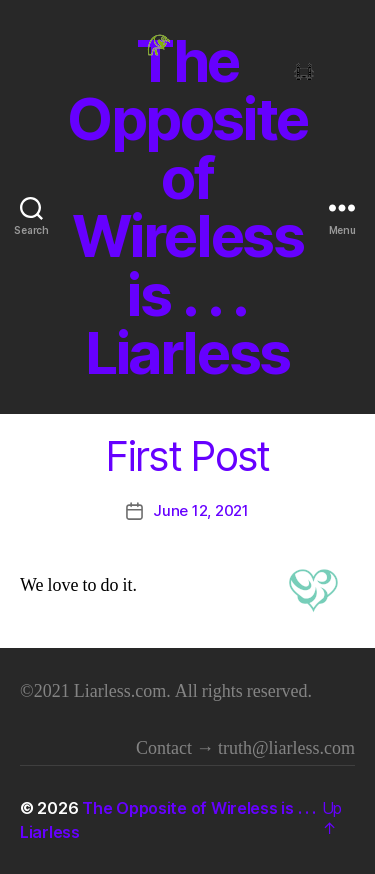 The width and height of the screenshot is (375, 874). Describe the element at coordinates (313, 589) in the screenshot. I see `indicates an eldritch or lovecraftian game element` at that location.